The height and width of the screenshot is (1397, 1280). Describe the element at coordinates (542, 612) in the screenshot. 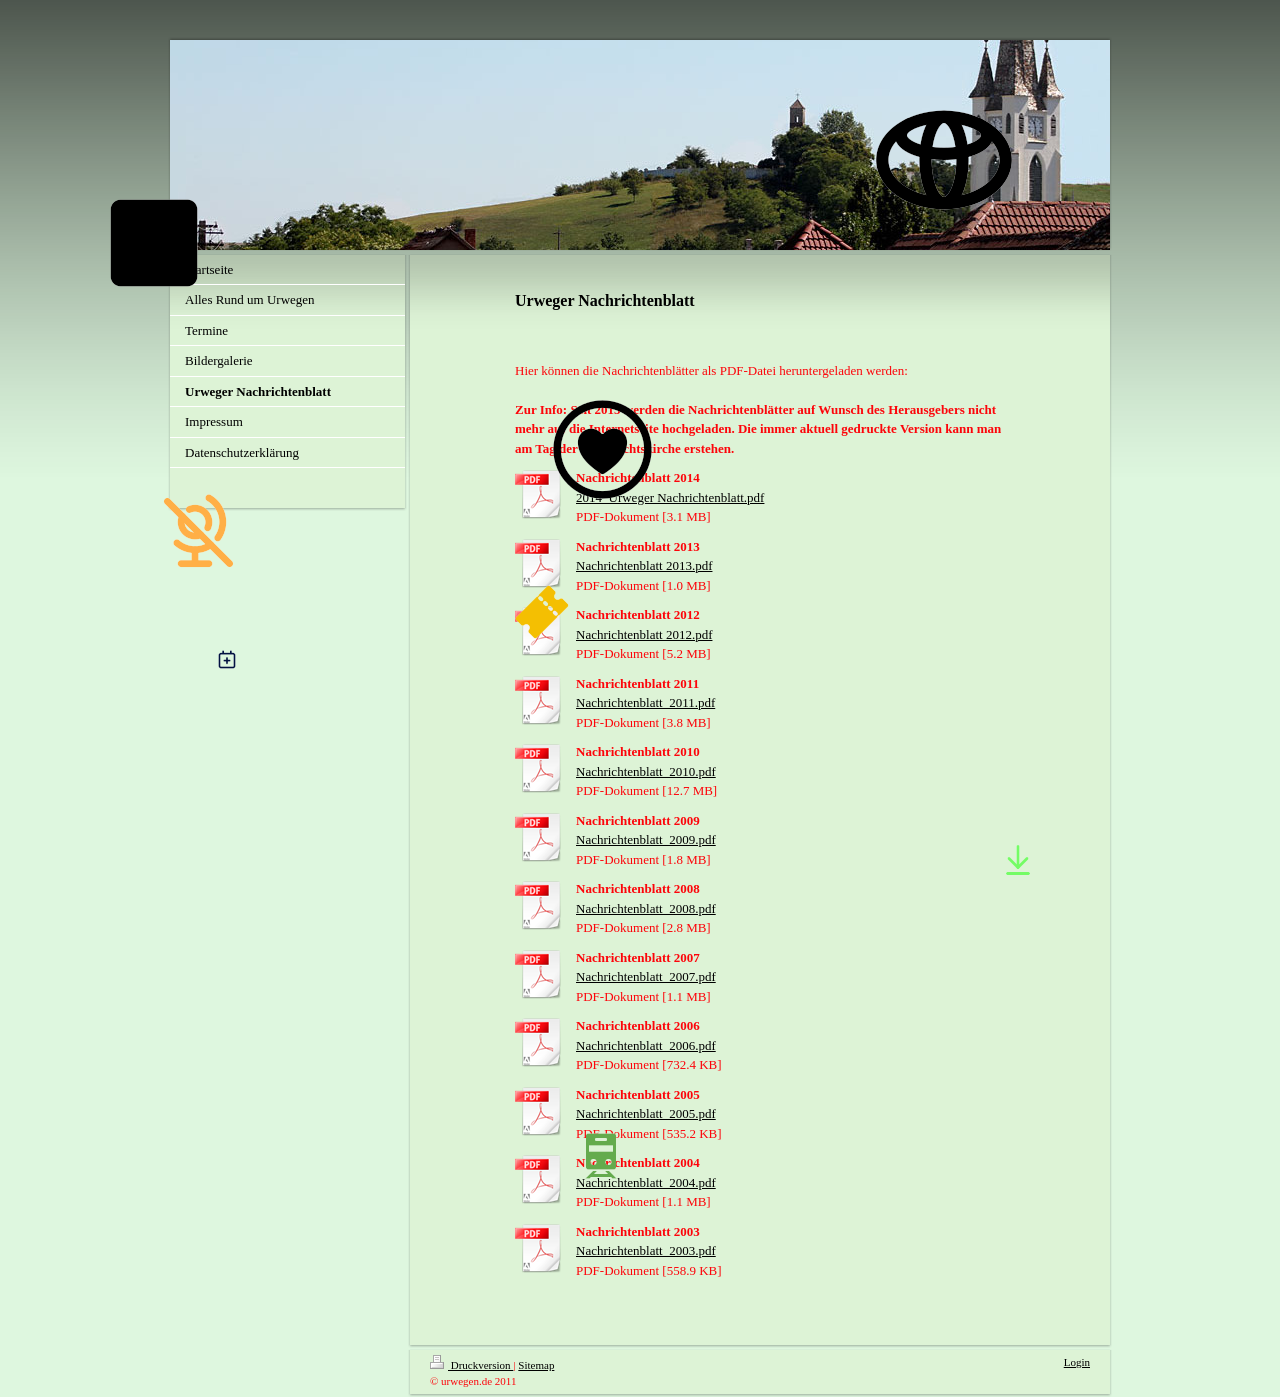

I see `view your tickets or passes` at that location.